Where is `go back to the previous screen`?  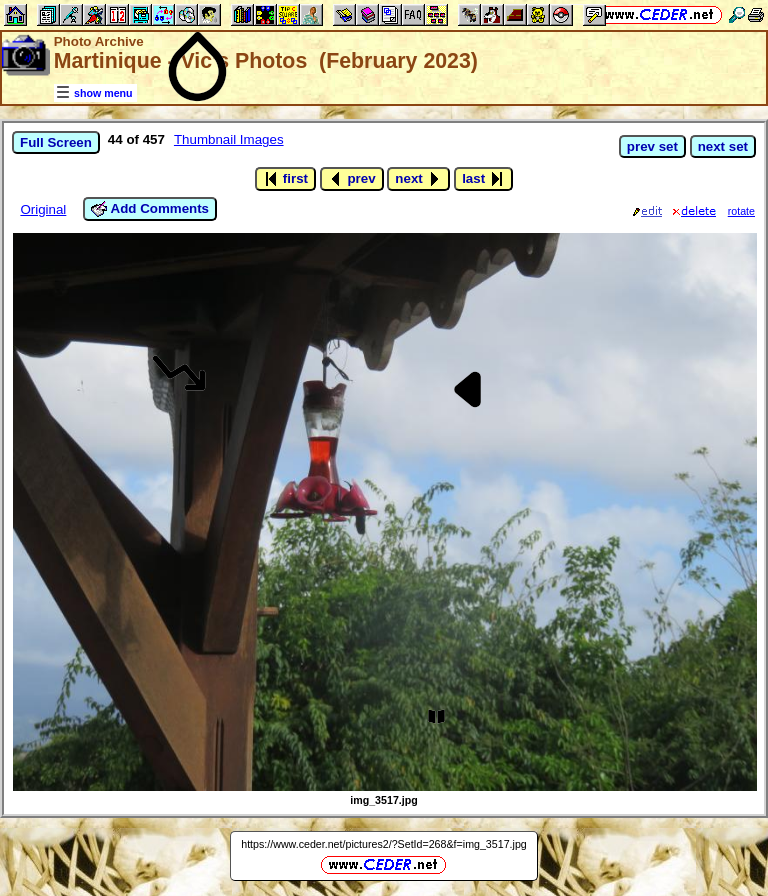
go back to the previous screen is located at coordinates (470, 389).